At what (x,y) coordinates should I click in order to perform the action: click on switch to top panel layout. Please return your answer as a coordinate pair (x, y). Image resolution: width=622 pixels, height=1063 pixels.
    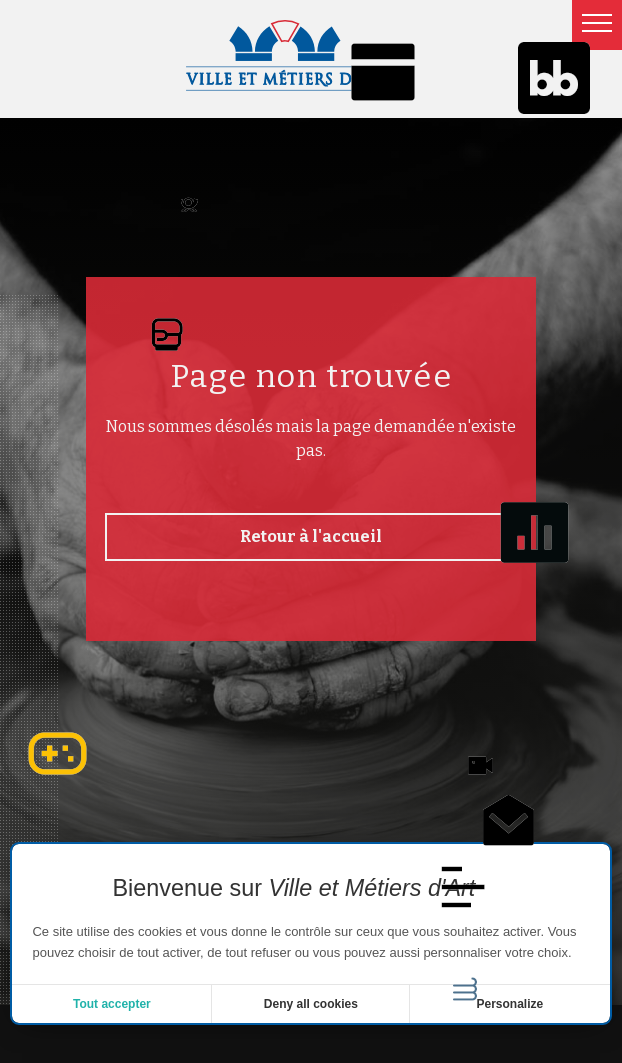
    Looking at the image, I should click on (383, 72).